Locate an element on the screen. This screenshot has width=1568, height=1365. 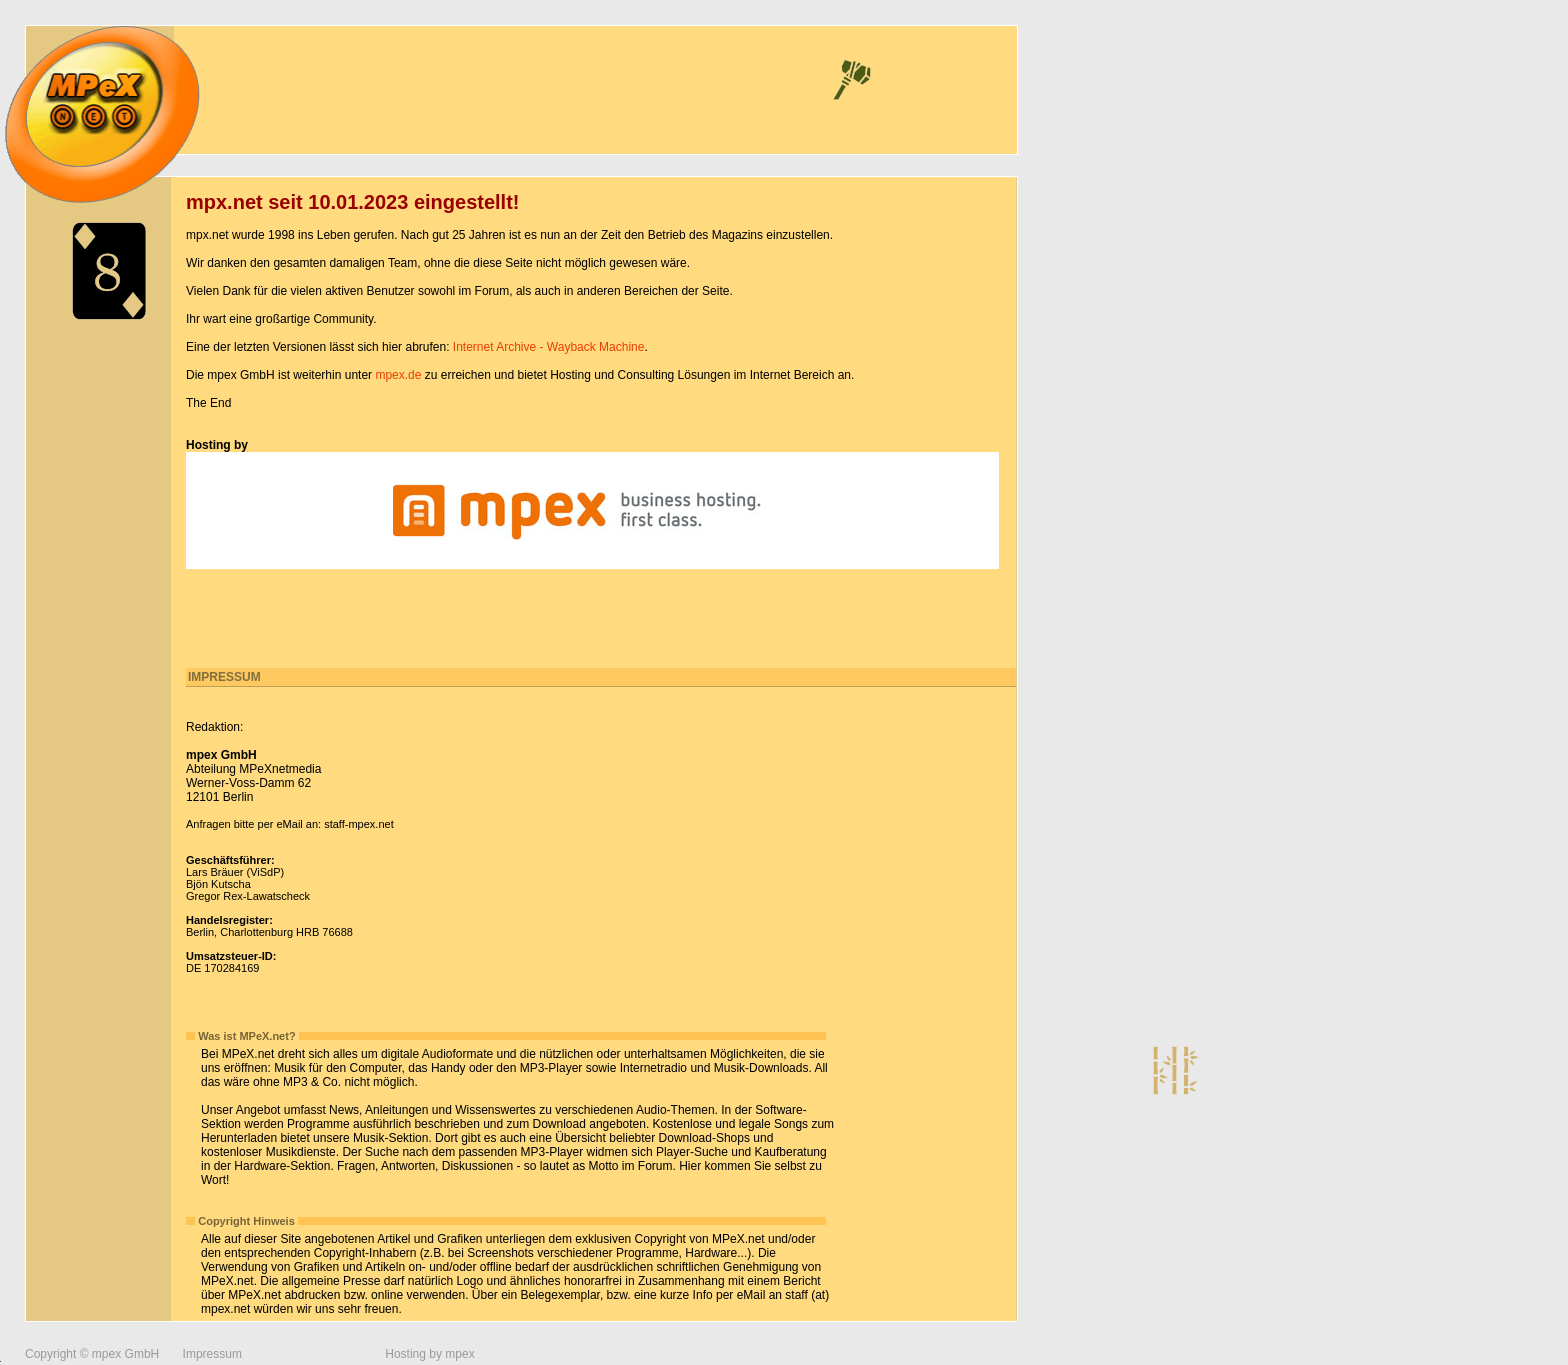
play the 8 of diamonds card is located at coordinates (109, 271).